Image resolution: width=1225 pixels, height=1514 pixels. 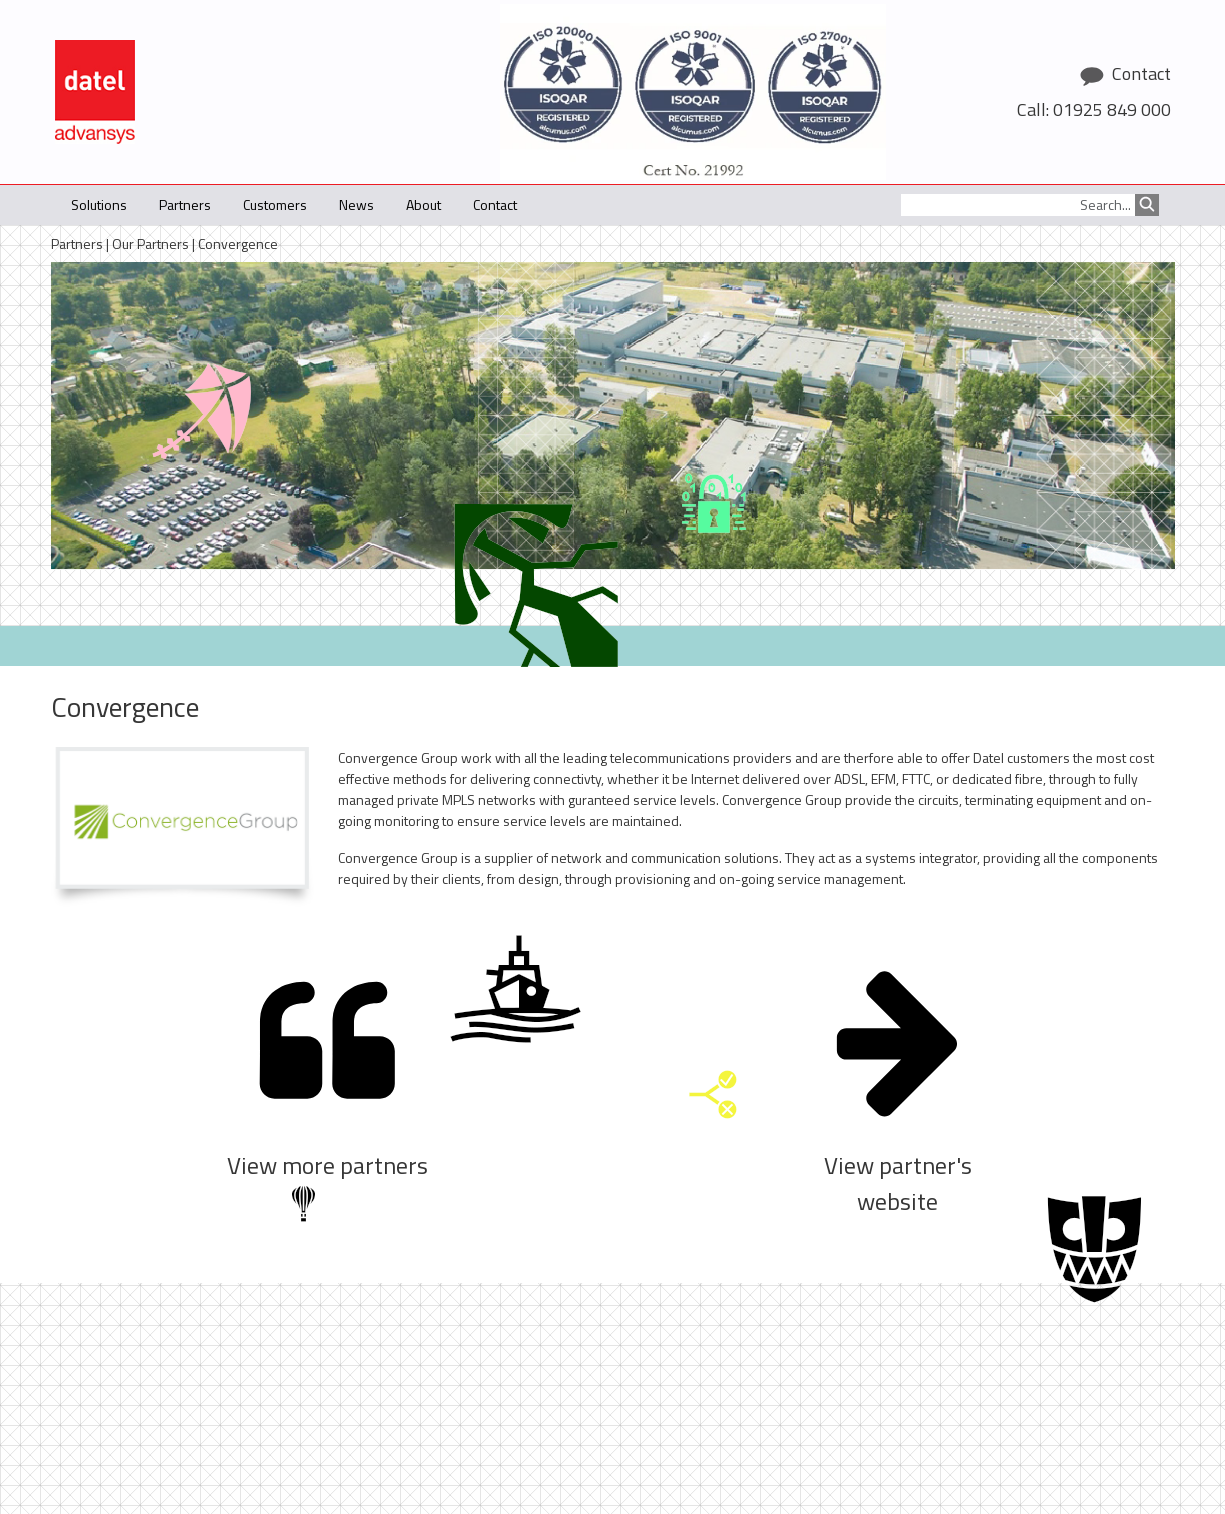 What do you see at coordinates (519, 987) in the screenshot?
I see `select cruiser ship unit` at bounding box center [519, 987].